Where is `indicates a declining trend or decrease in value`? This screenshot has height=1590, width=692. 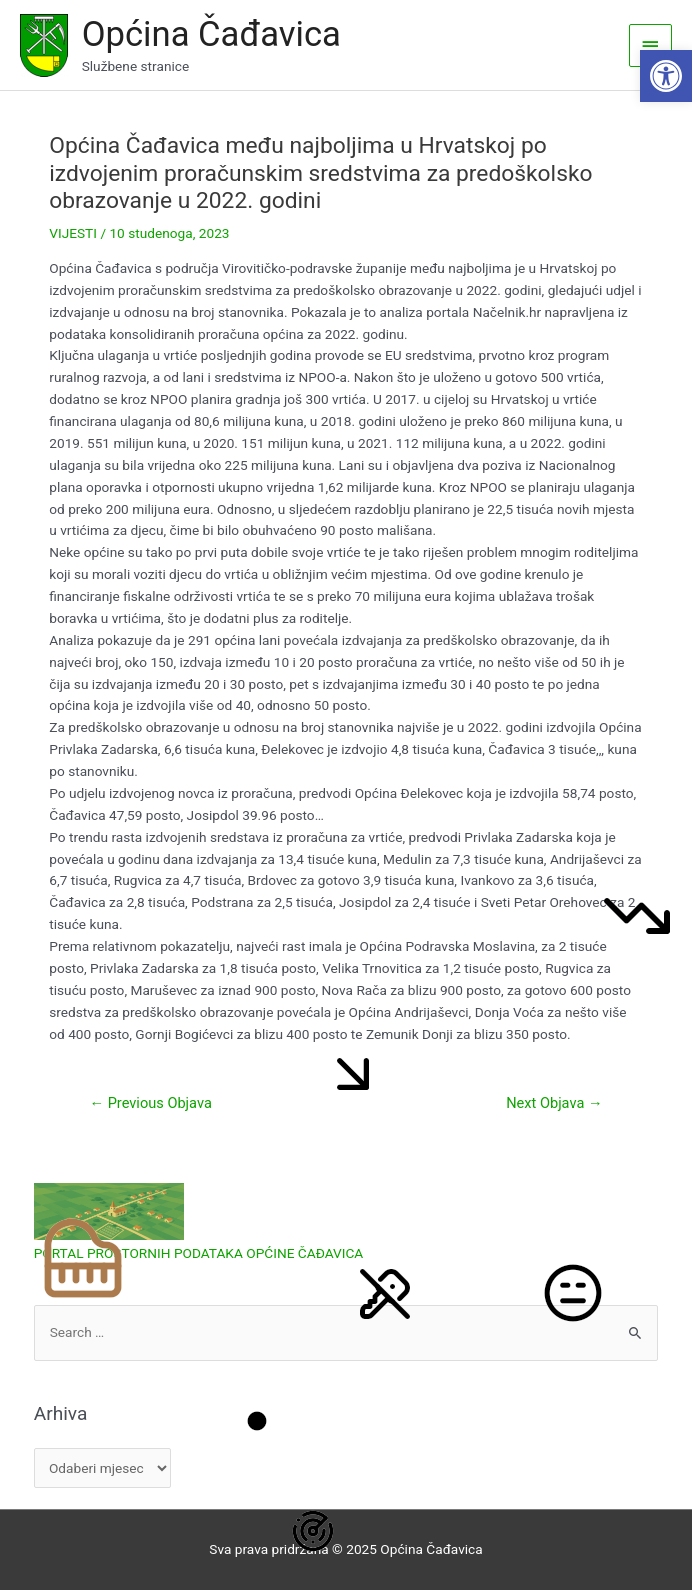
indicates a declining trend or decrease in value is located at coordinates (637, 916).